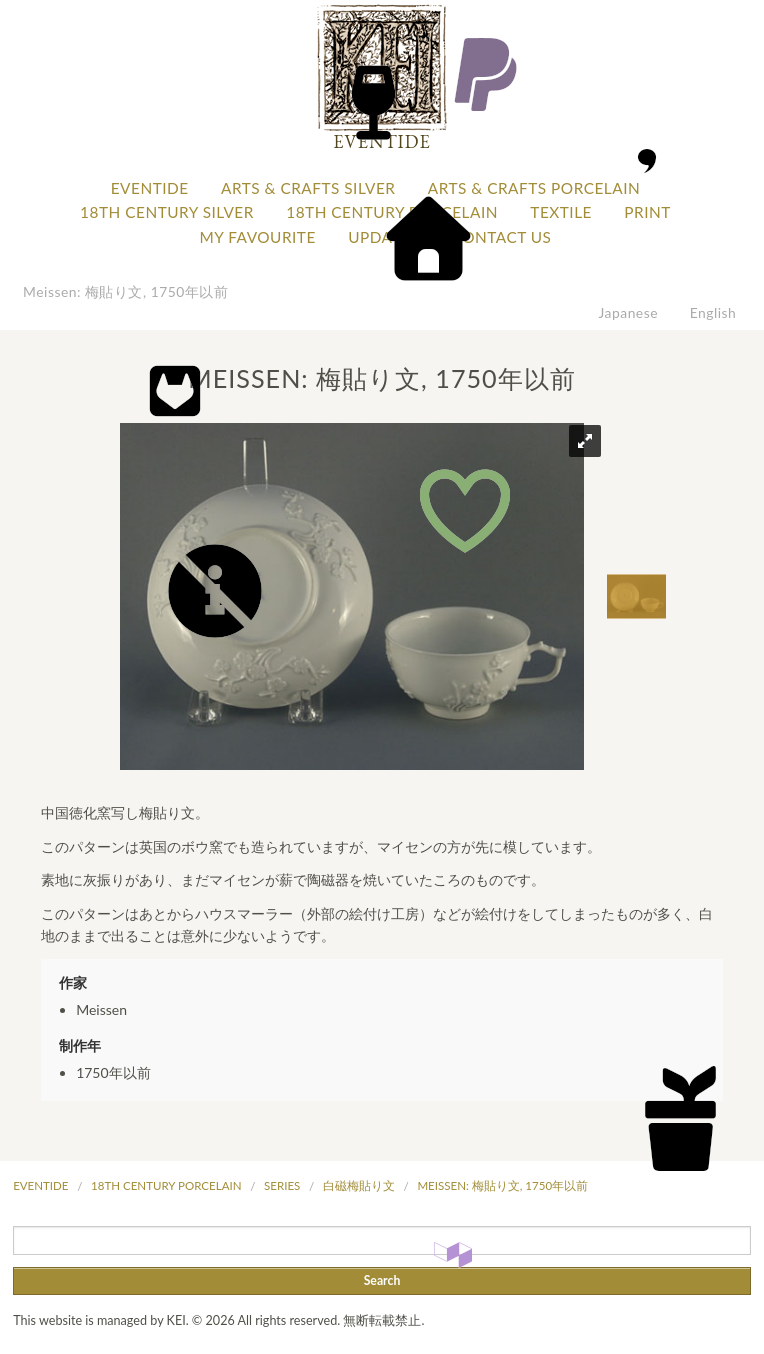  I want to click on browse wine or beverage options, so click(373, 100).